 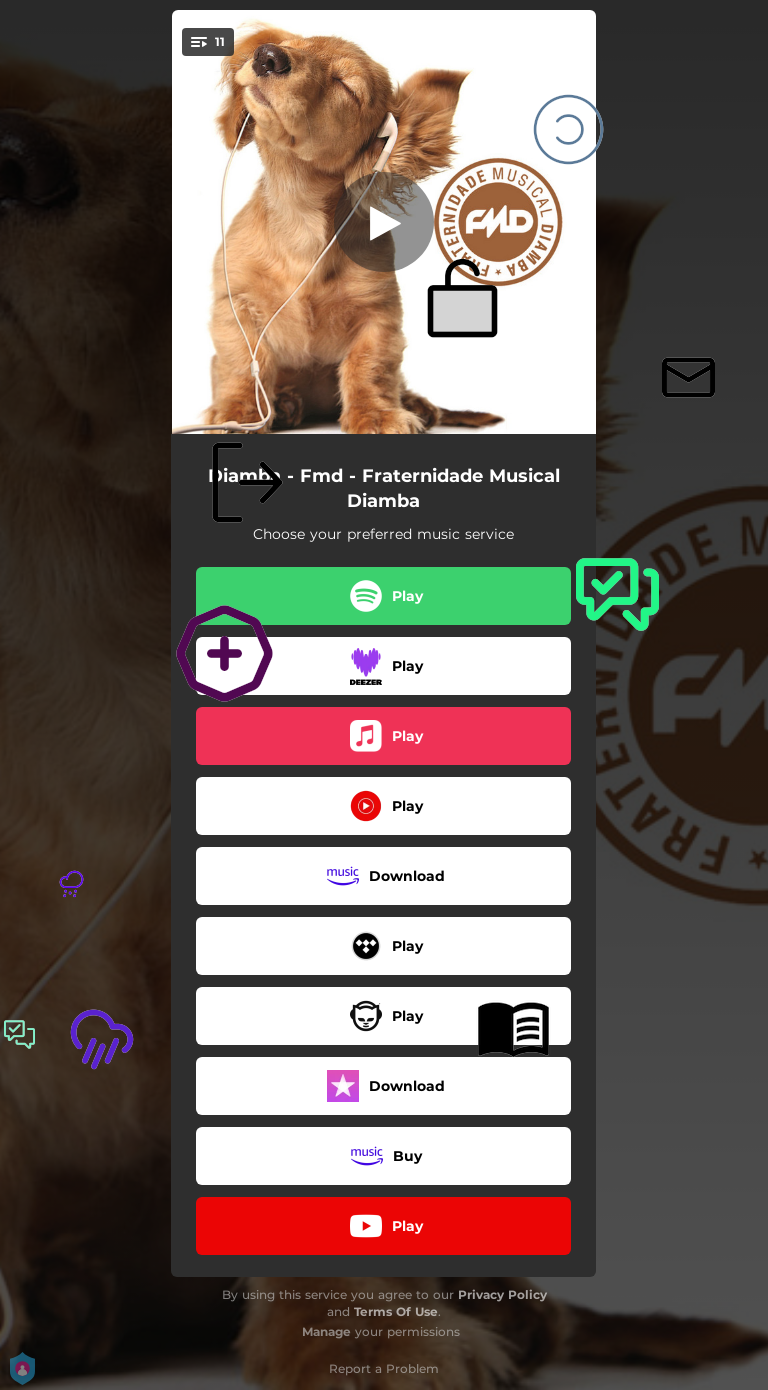 What do you see at coordinates (568, 129) in the screenshot?
I see `indicates copyleft licensing status` at bounding box center [568, 129].